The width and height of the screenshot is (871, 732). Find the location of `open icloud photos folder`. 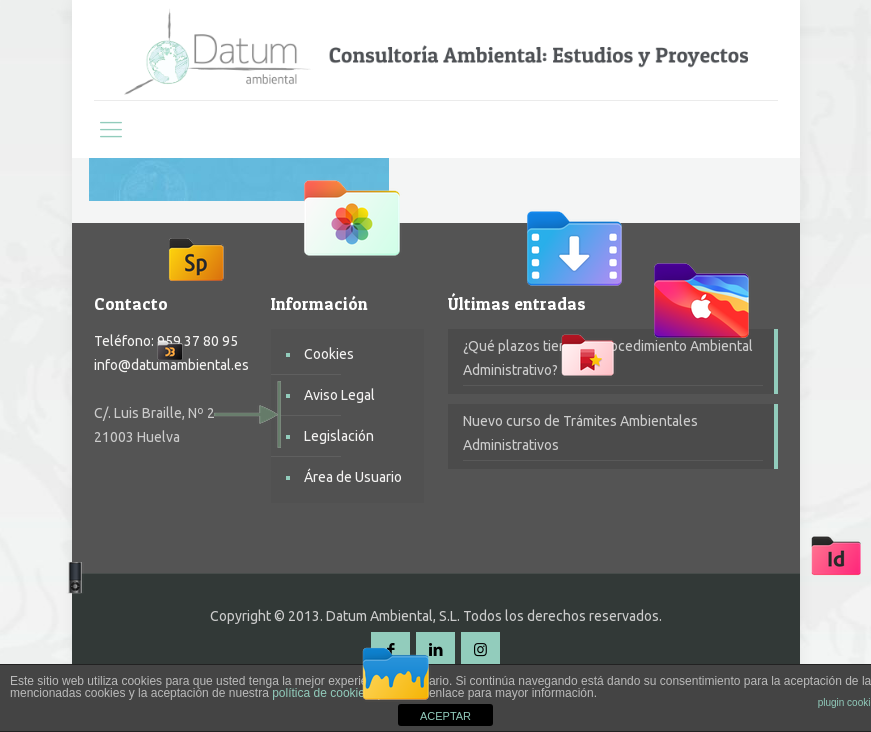

open icloud photos folder is located at coordinates (351, 220).